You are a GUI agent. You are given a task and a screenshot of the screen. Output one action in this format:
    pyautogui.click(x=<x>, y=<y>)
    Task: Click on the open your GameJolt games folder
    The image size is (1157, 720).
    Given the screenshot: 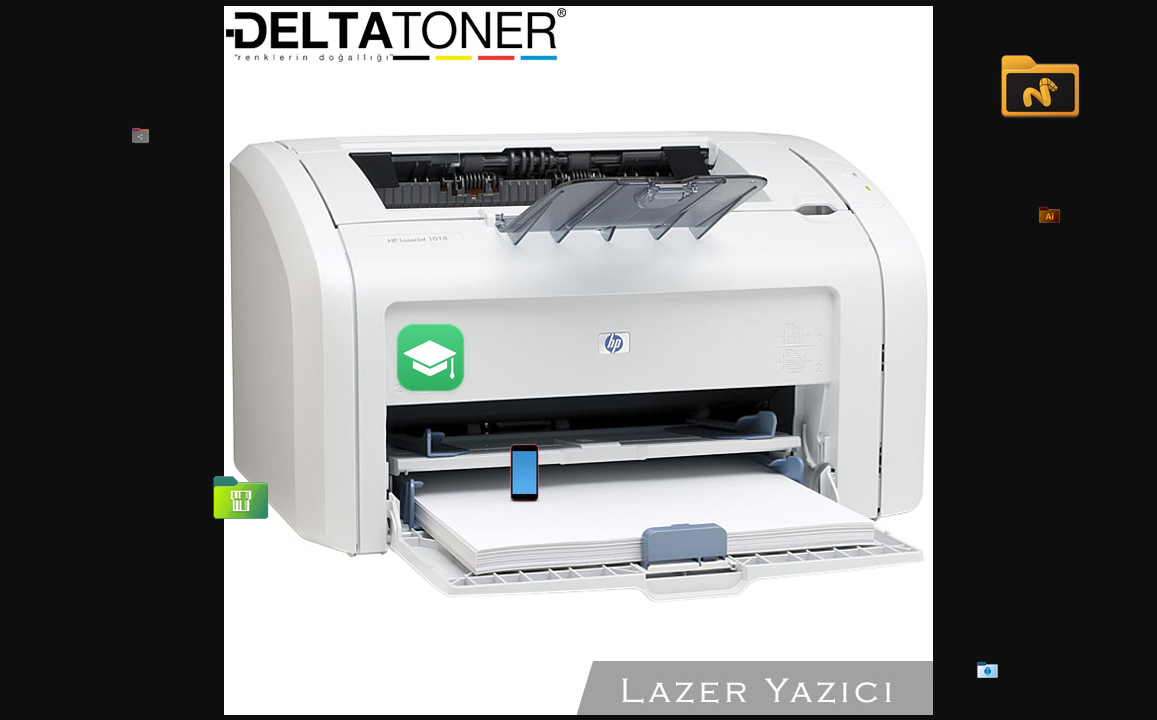 What is the action you would take?
    pyautogui.click(x=241, y=499)
    